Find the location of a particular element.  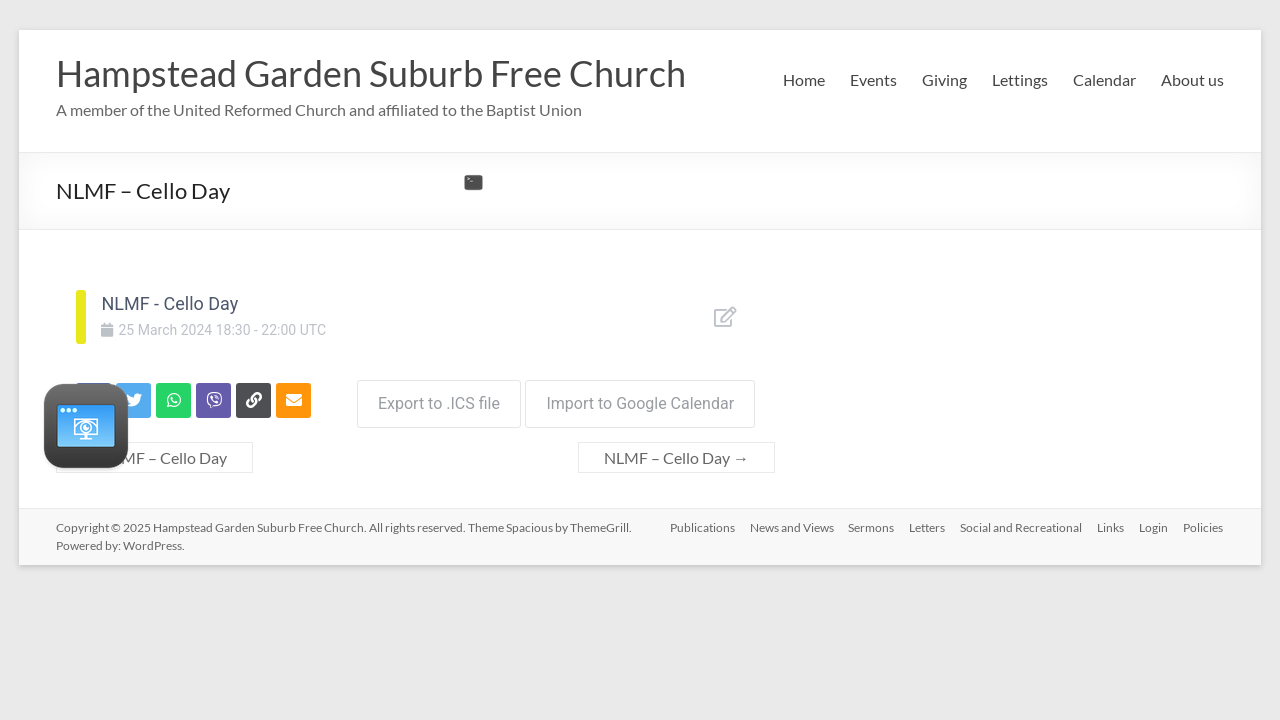

open the terminal application is located at coordinates (473, 182).